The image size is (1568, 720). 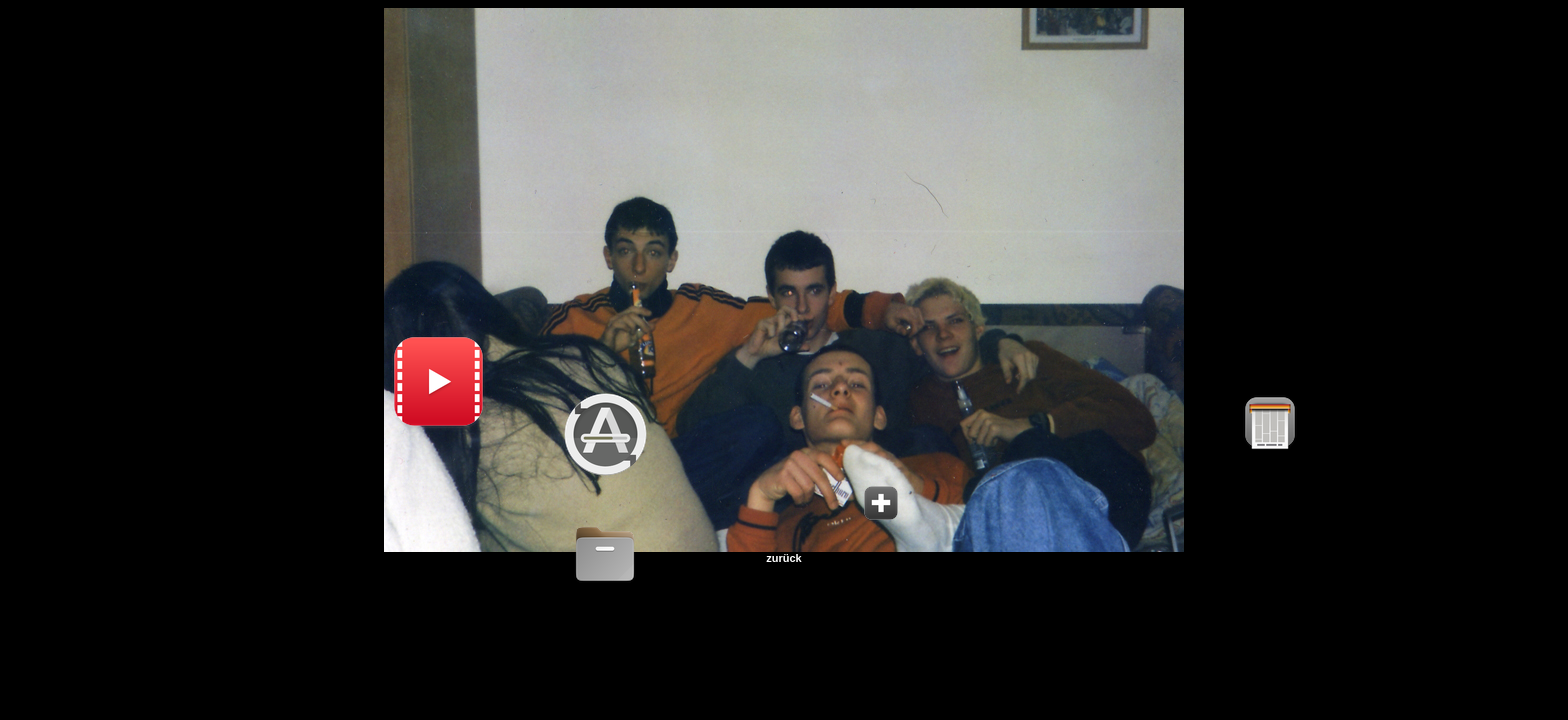 I want to click on open the file manager application, so click(x=605, y=554).